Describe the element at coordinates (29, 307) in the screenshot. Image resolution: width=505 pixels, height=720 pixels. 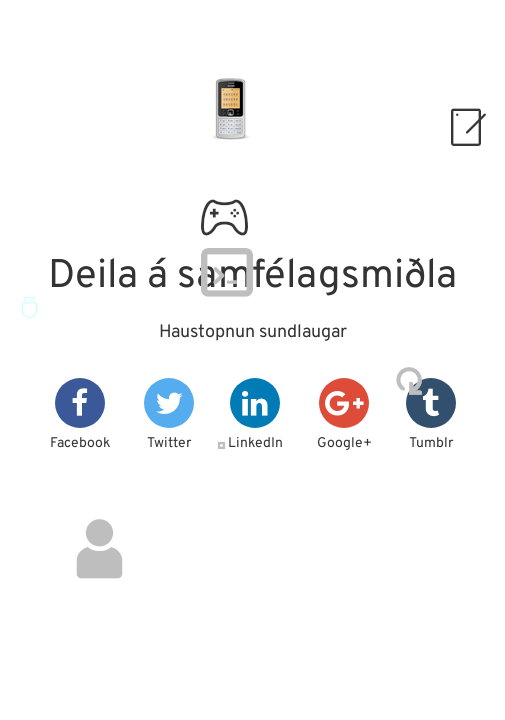
I see `access connected USB drive` at that location.